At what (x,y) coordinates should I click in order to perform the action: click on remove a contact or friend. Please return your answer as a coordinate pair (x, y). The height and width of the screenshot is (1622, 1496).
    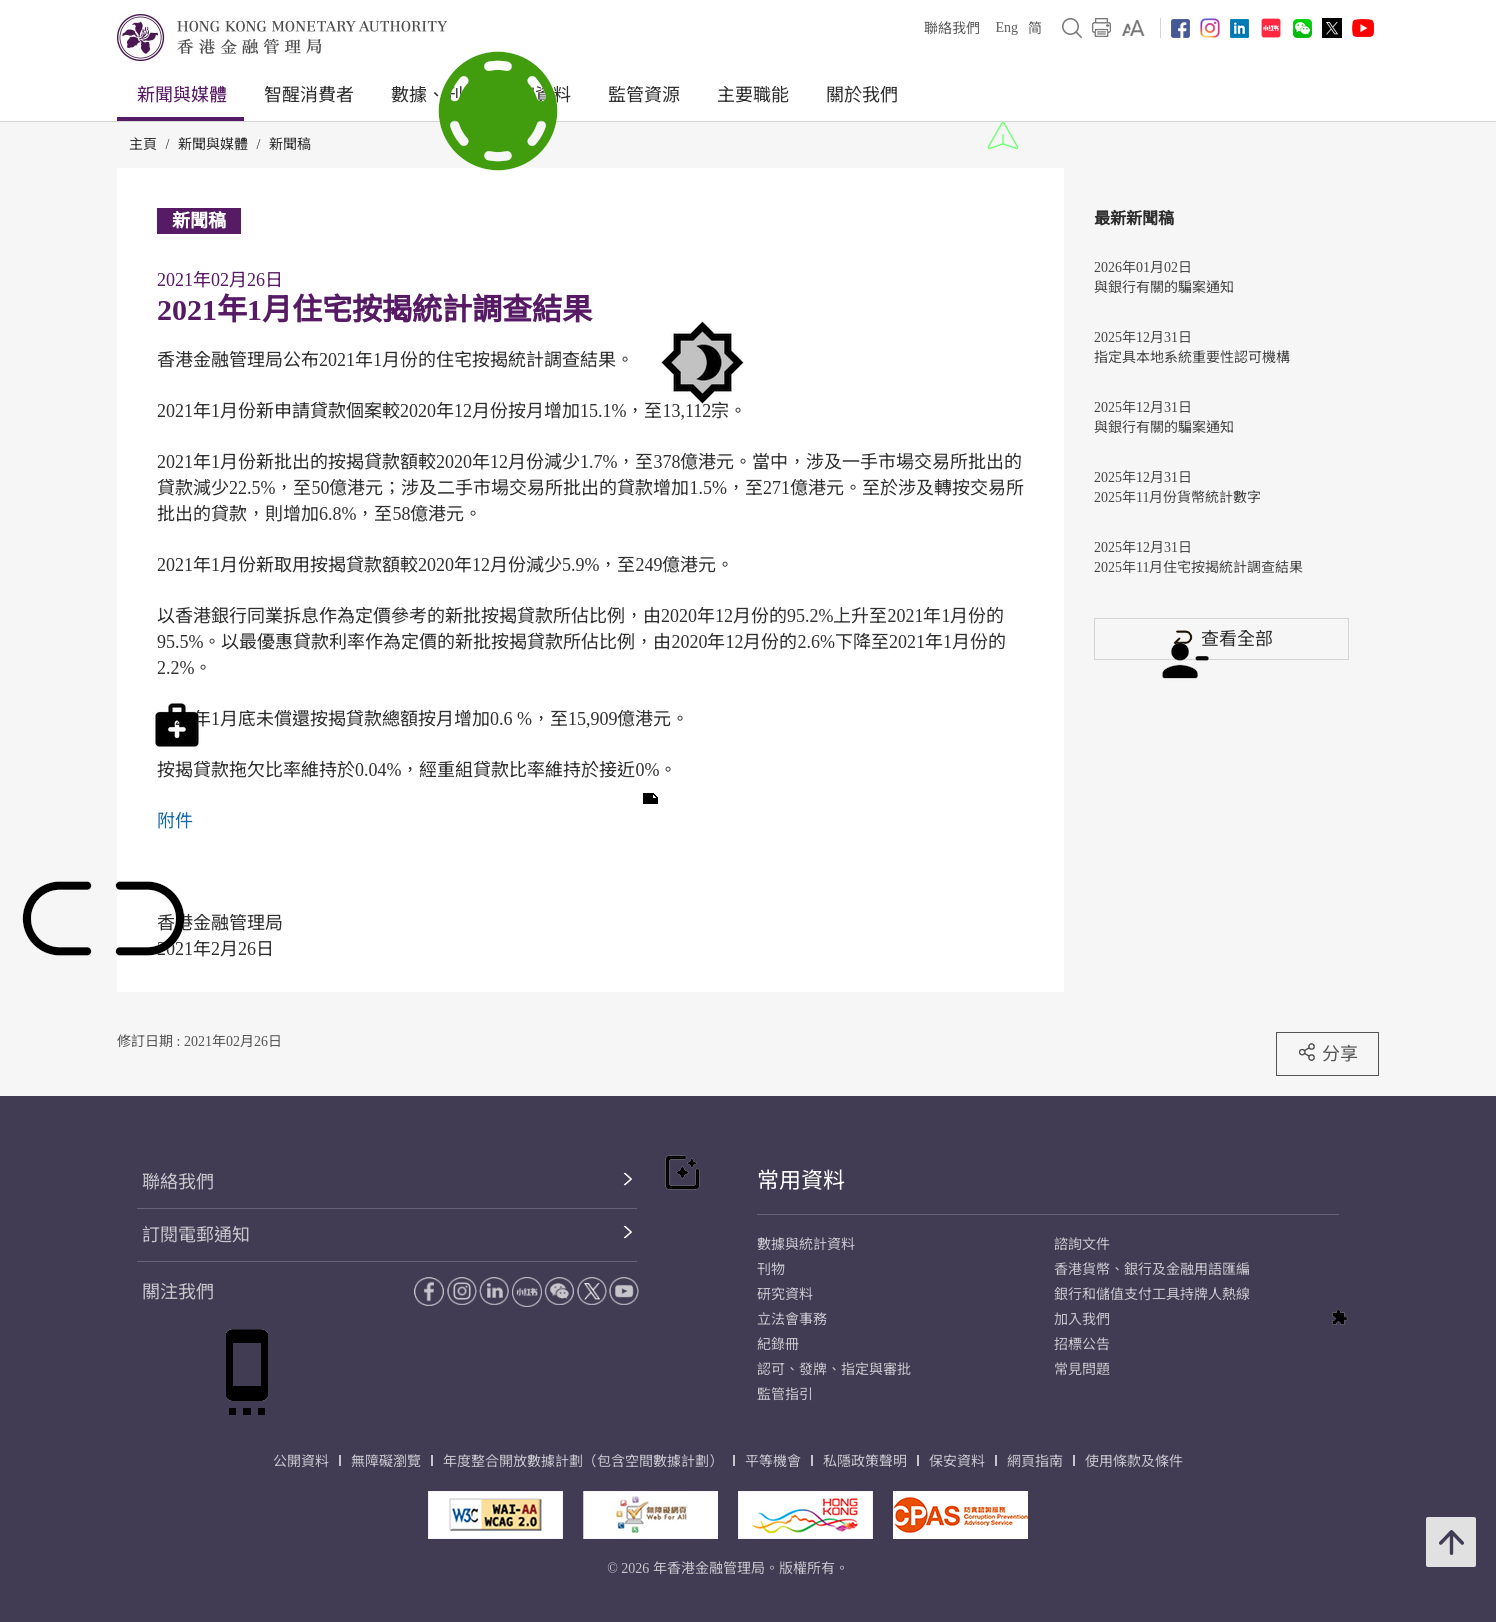
    Looking at the image, I should click on (1184, 660).